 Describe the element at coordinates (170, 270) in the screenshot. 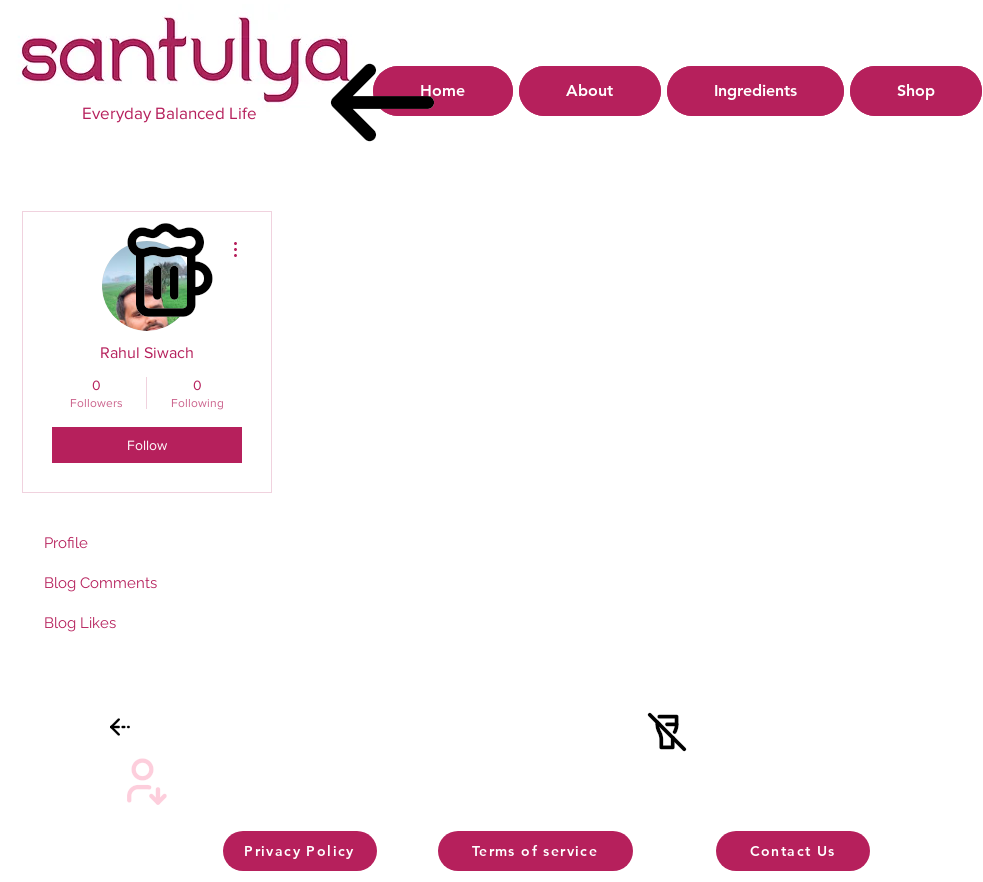

I see `browse nearby bars or breweries` at that location.